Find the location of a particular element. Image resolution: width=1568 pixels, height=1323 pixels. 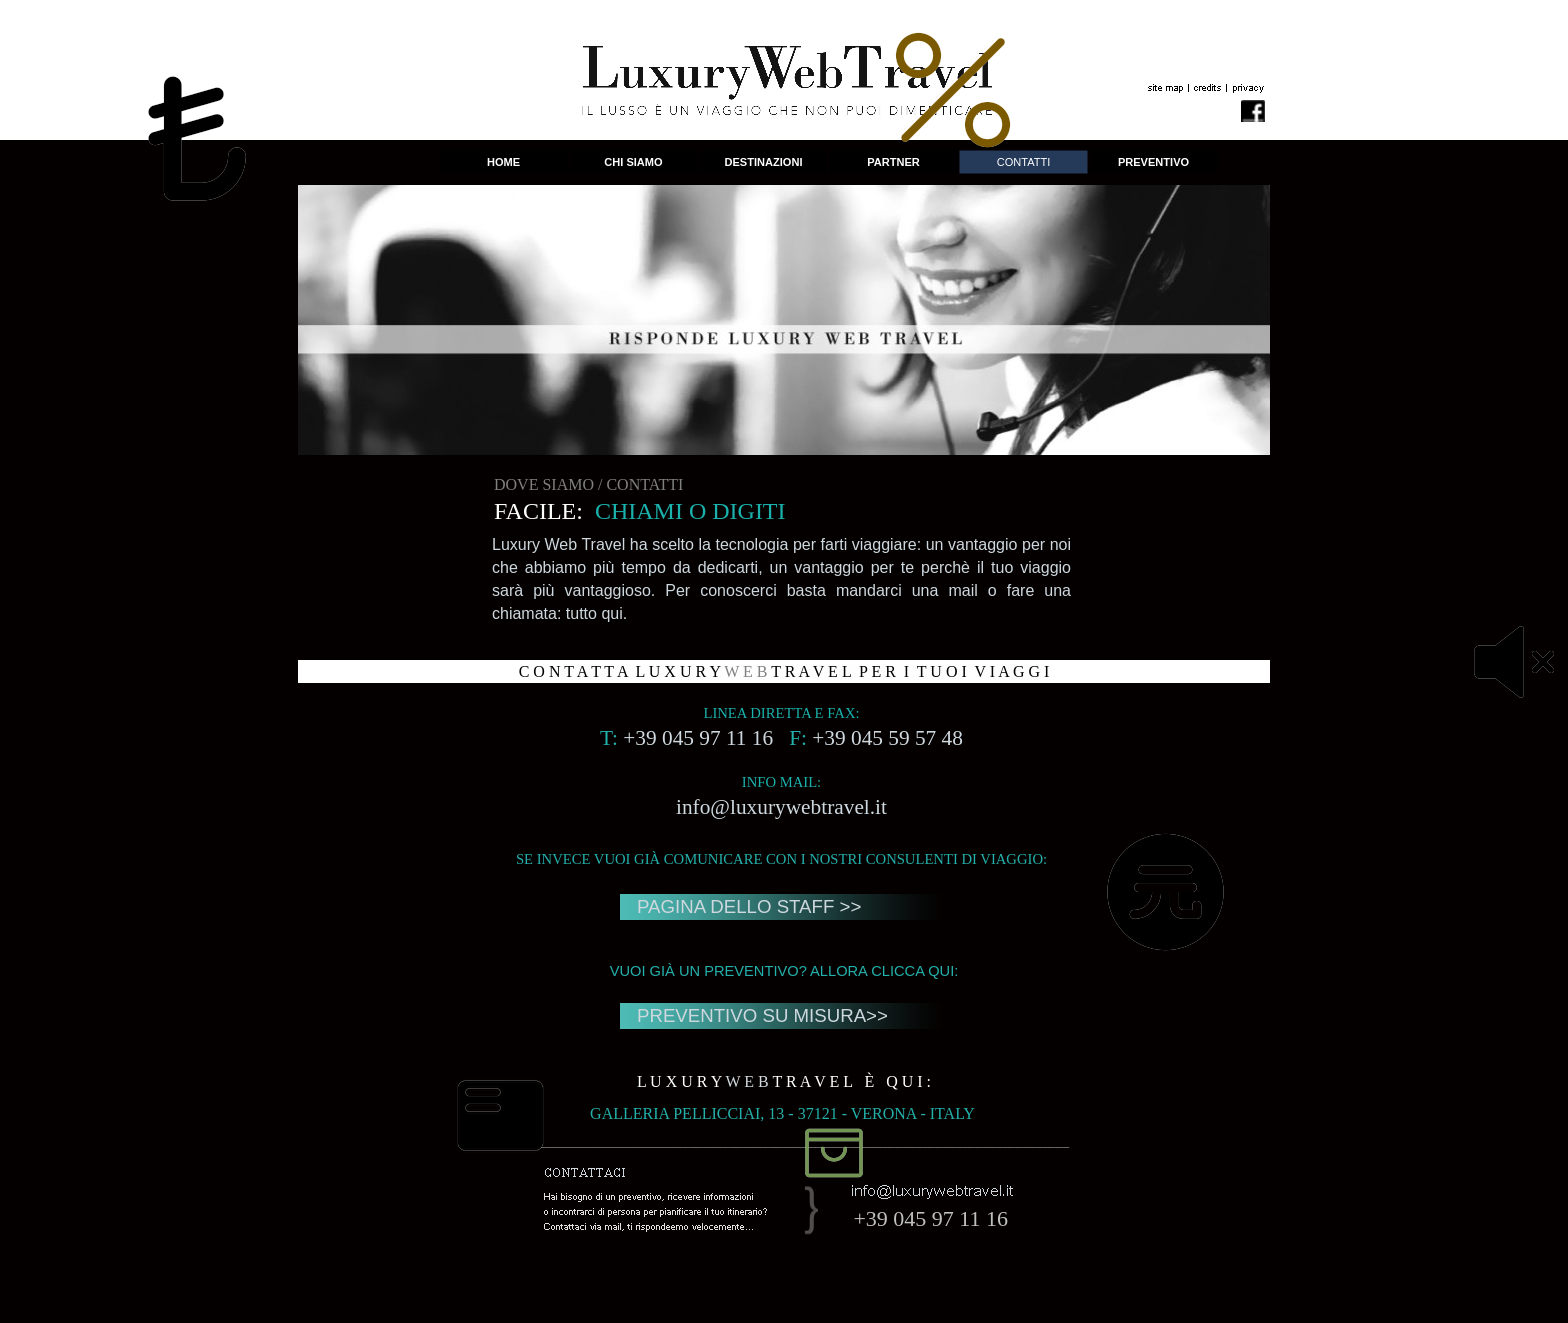

mute audio is located at coordinates (1510, 662).